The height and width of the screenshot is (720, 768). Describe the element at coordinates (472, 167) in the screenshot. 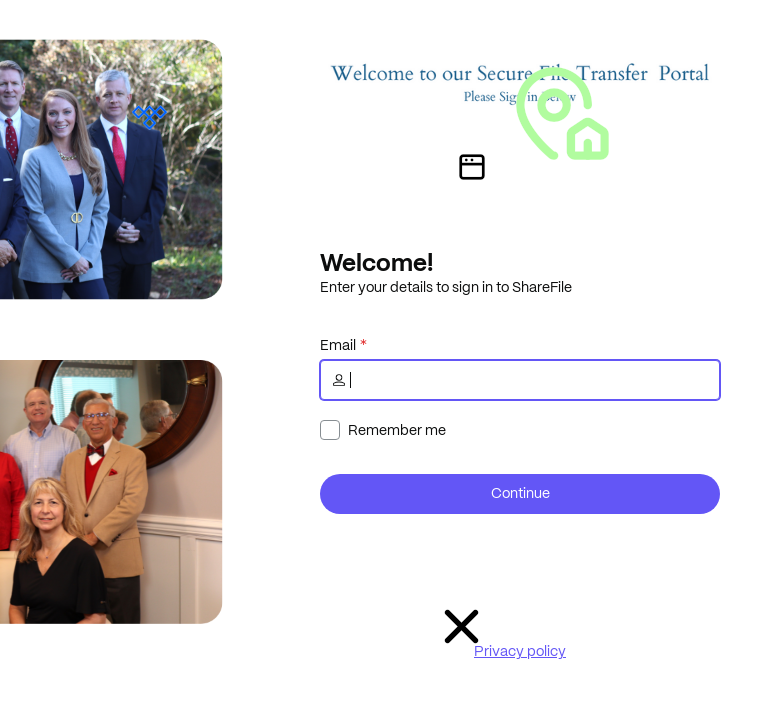

I see `open web browser` at that location.